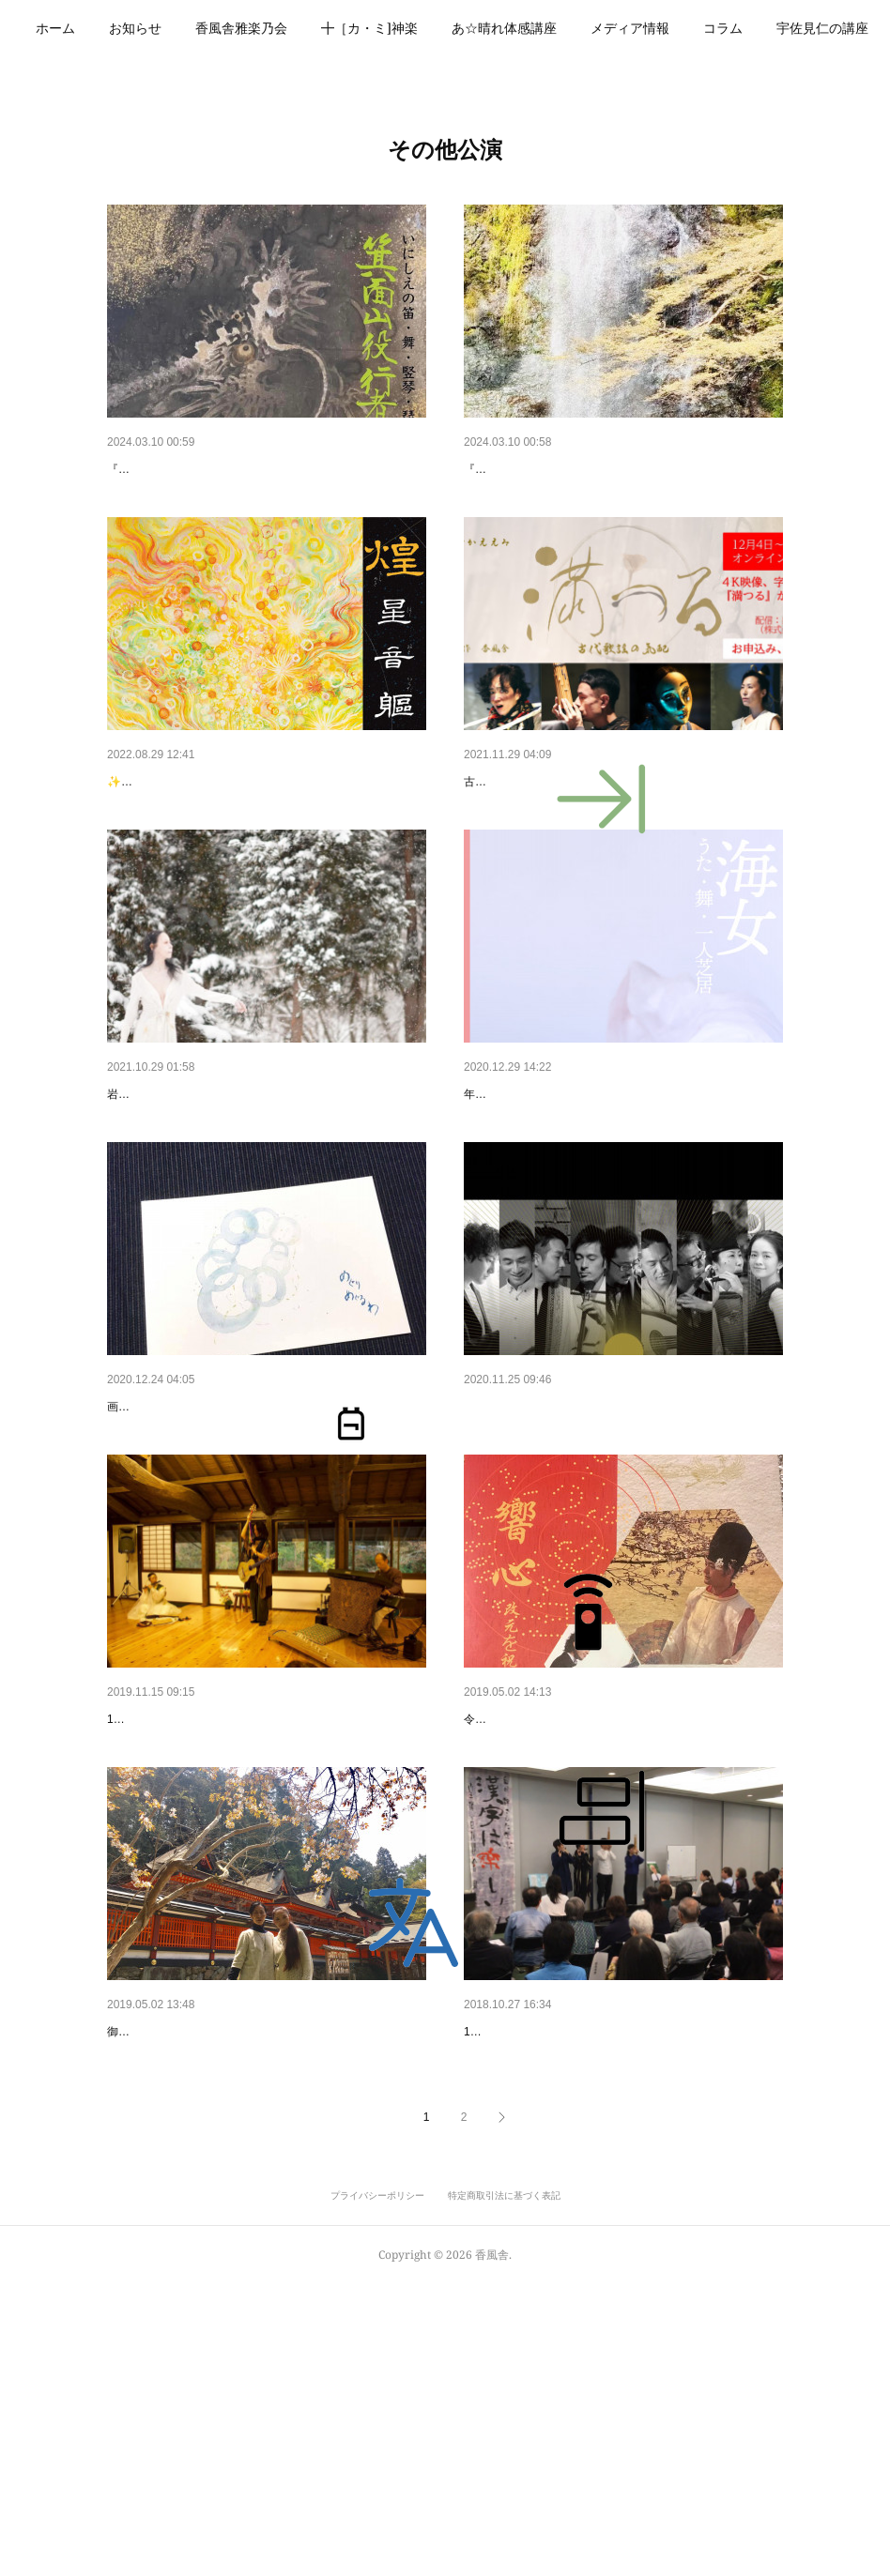 The image size is (890, 2576). I want to click on access remote control settings, so click(588, 1613).